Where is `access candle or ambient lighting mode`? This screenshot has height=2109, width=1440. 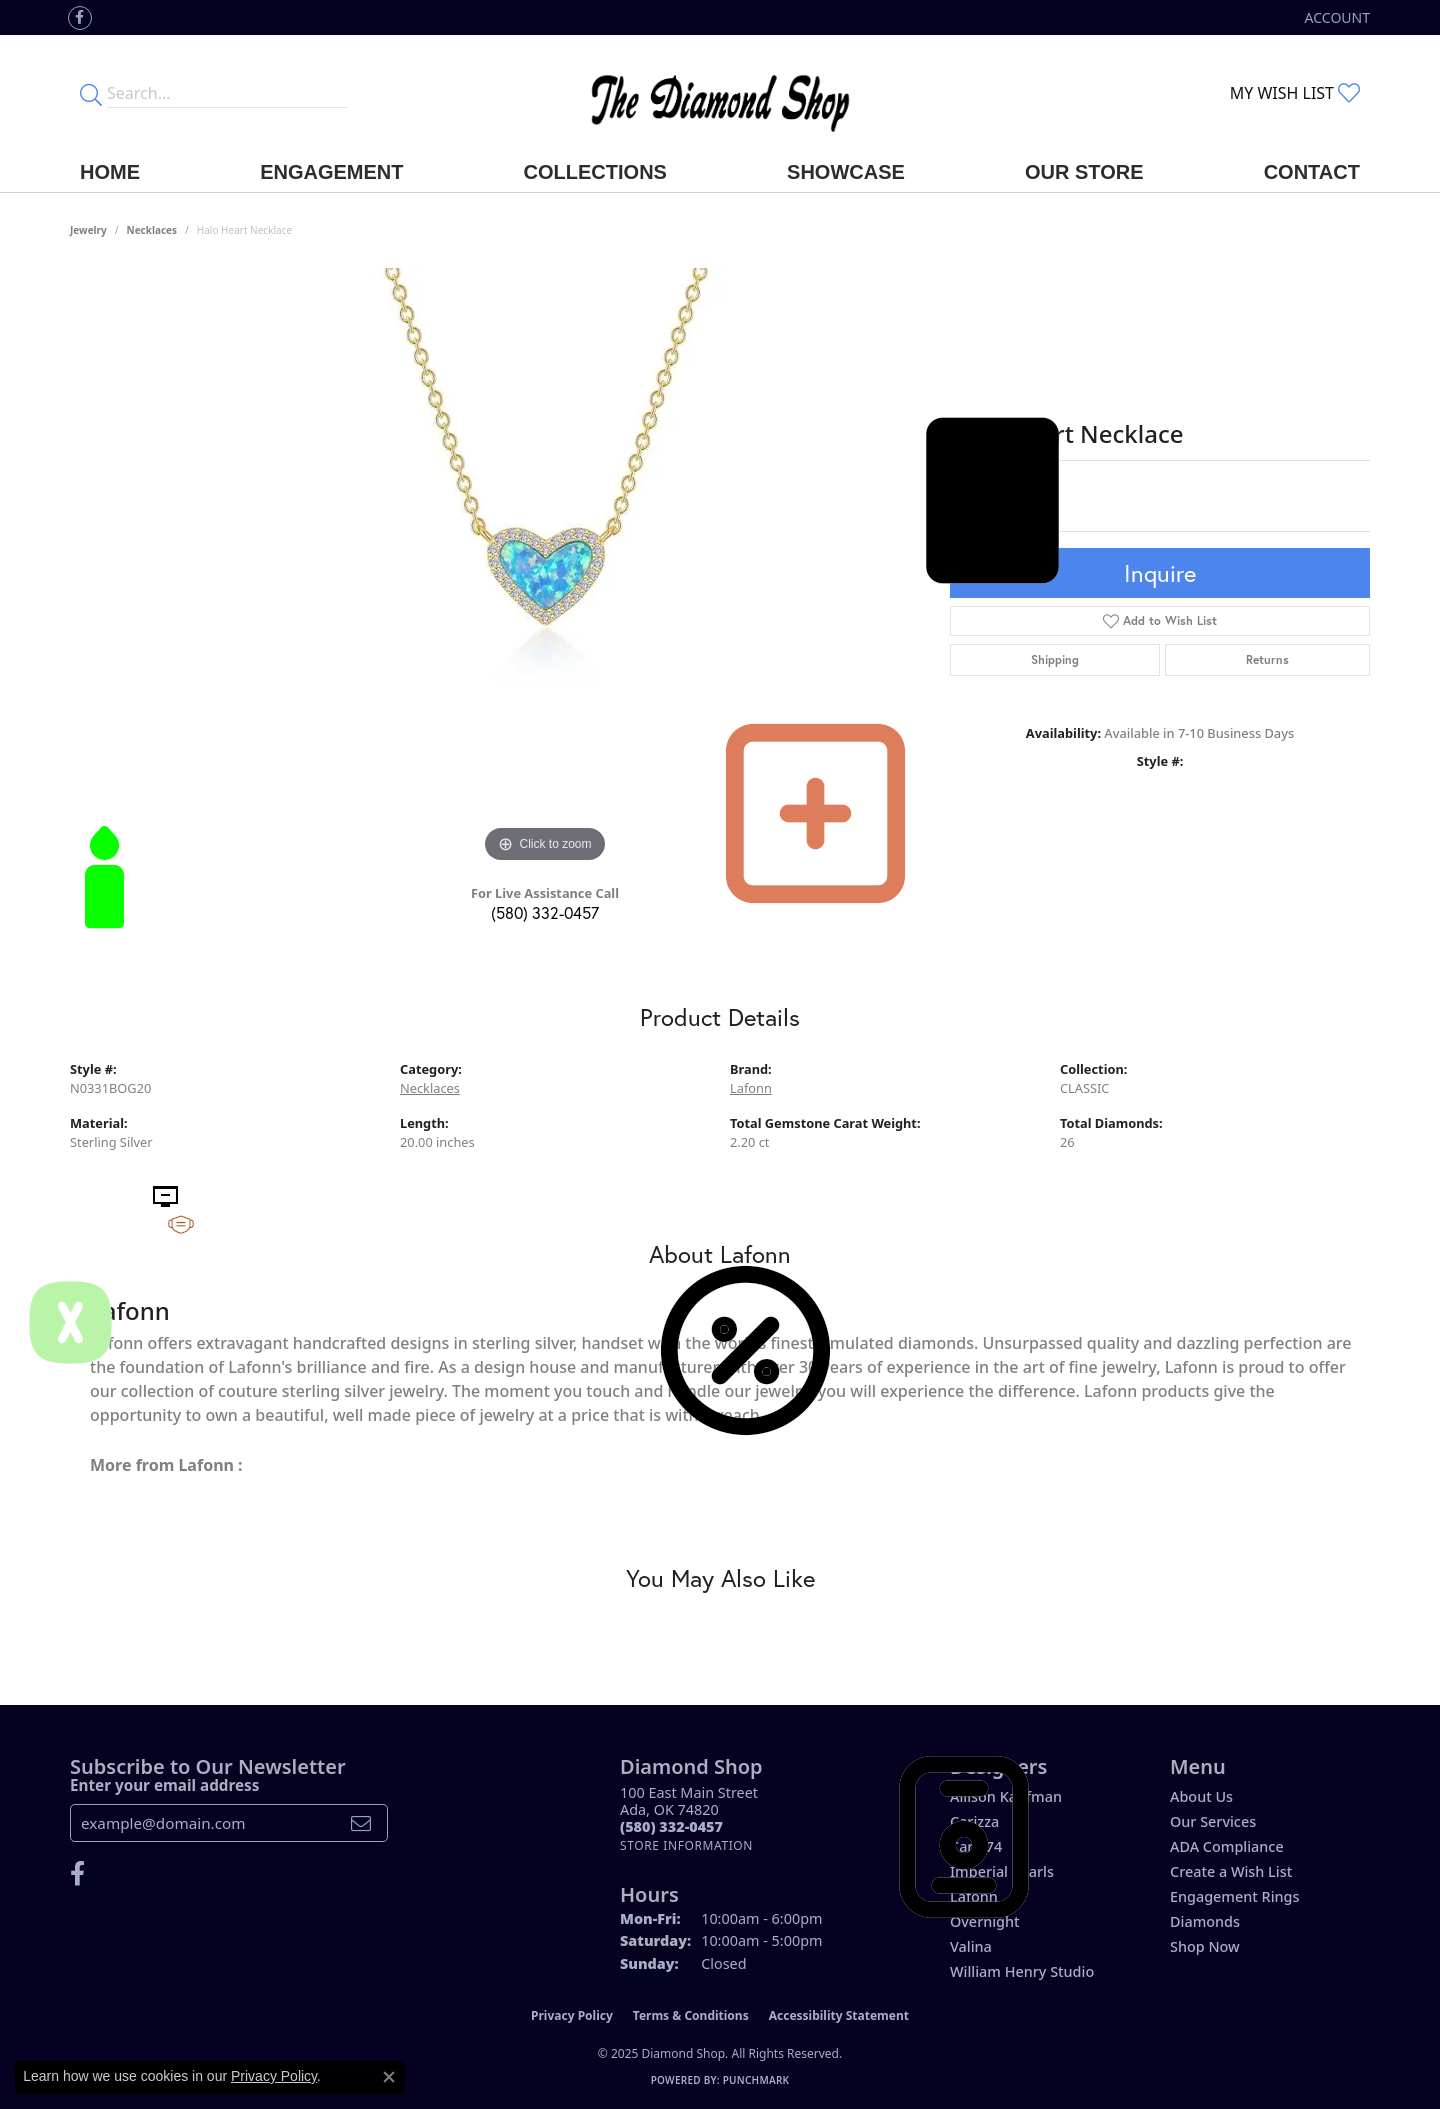
access candle or ambient lighting mode is located at coordinates (104, 879).